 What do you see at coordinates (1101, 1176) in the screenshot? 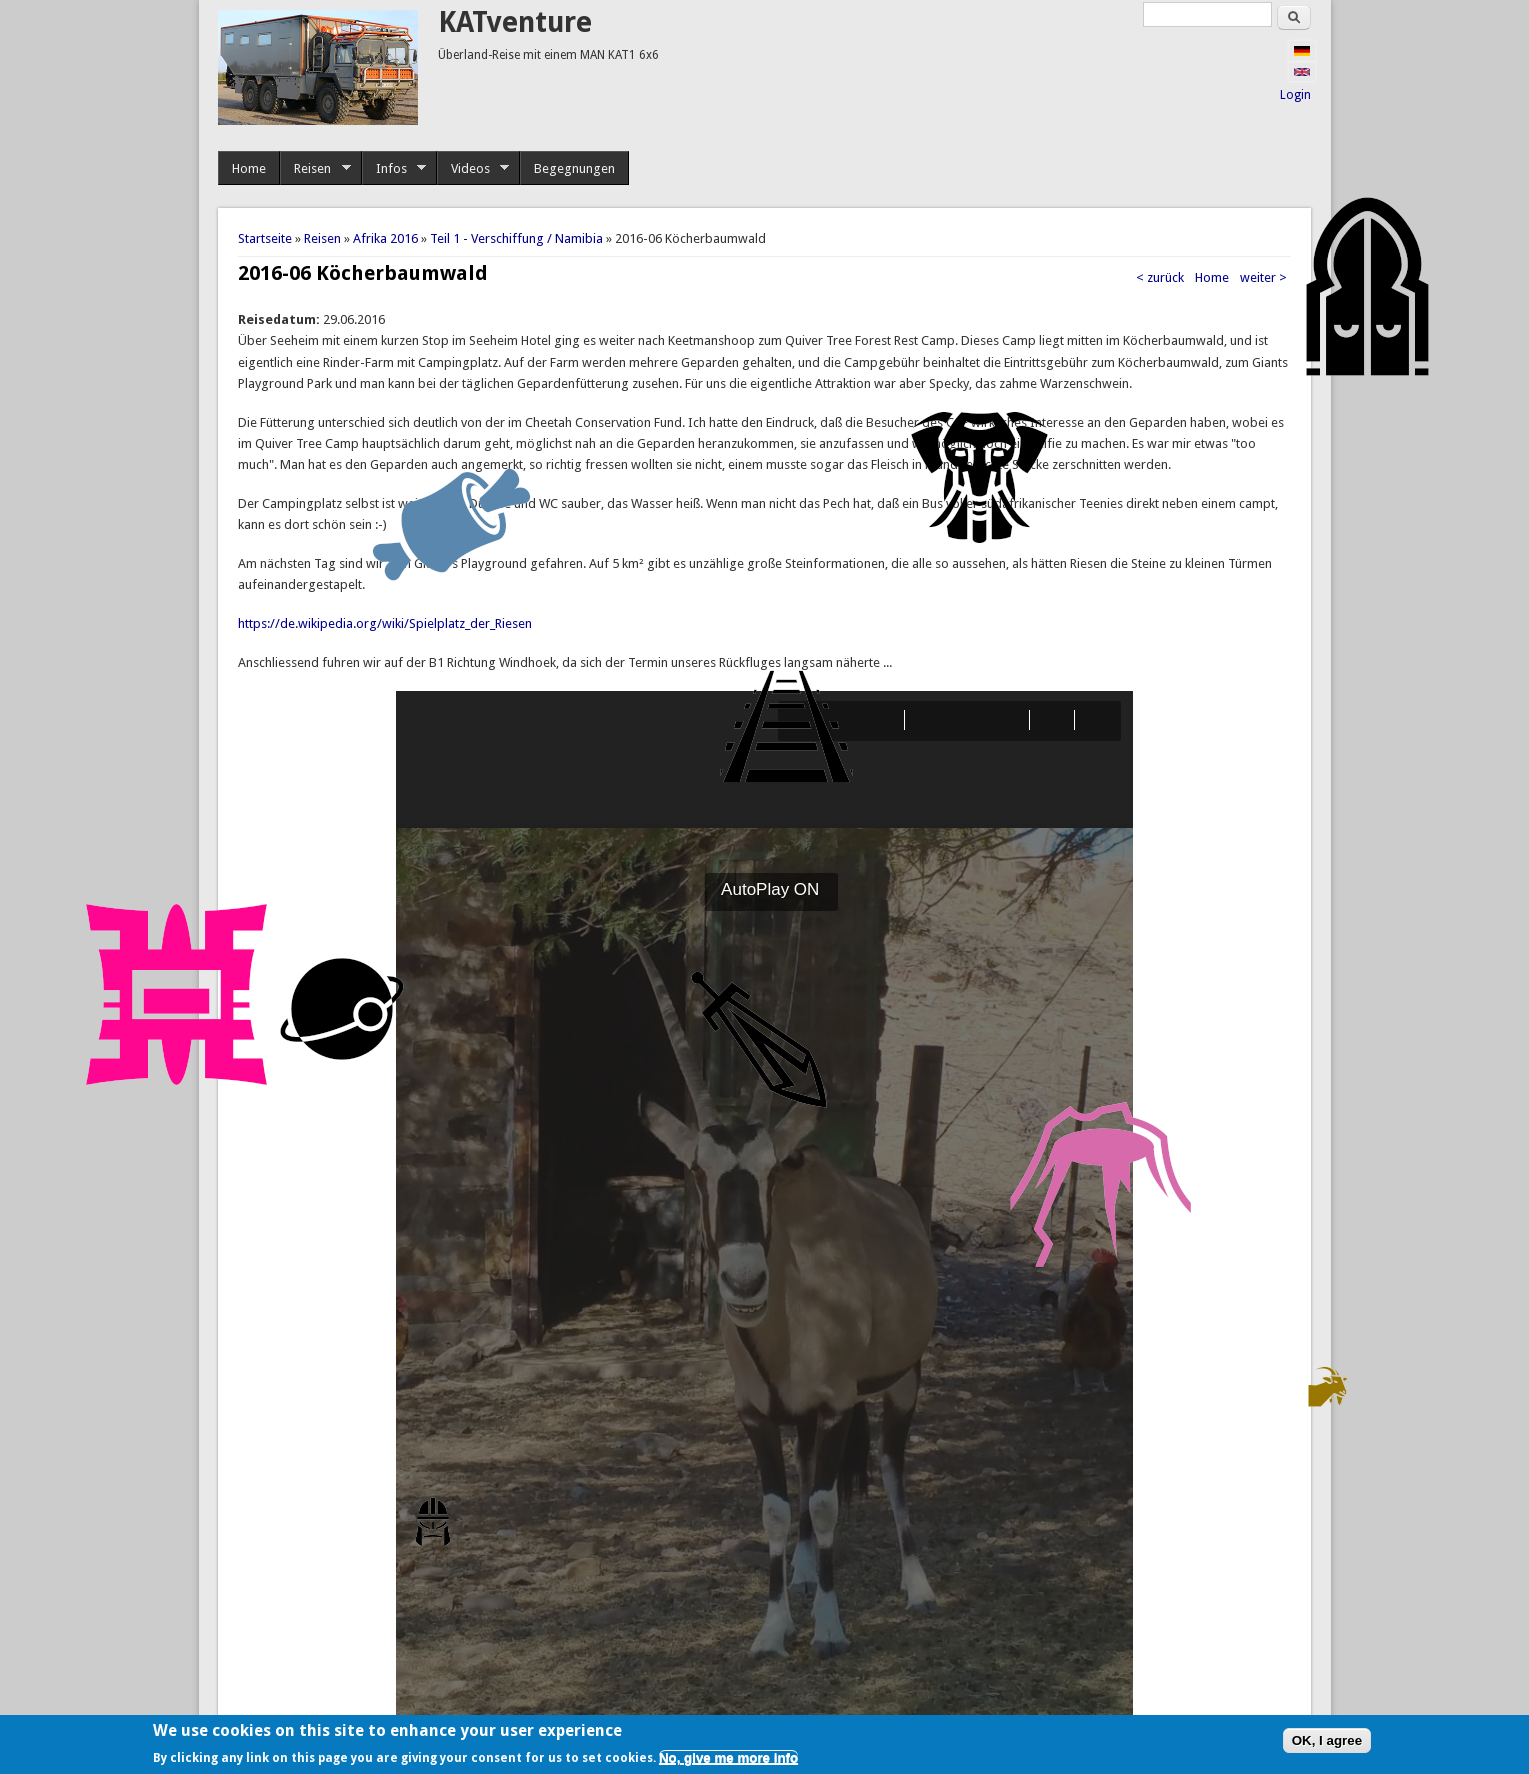
I see `indicates a volcano or volcanic area on a map` at bounding box center [1101, 1176].